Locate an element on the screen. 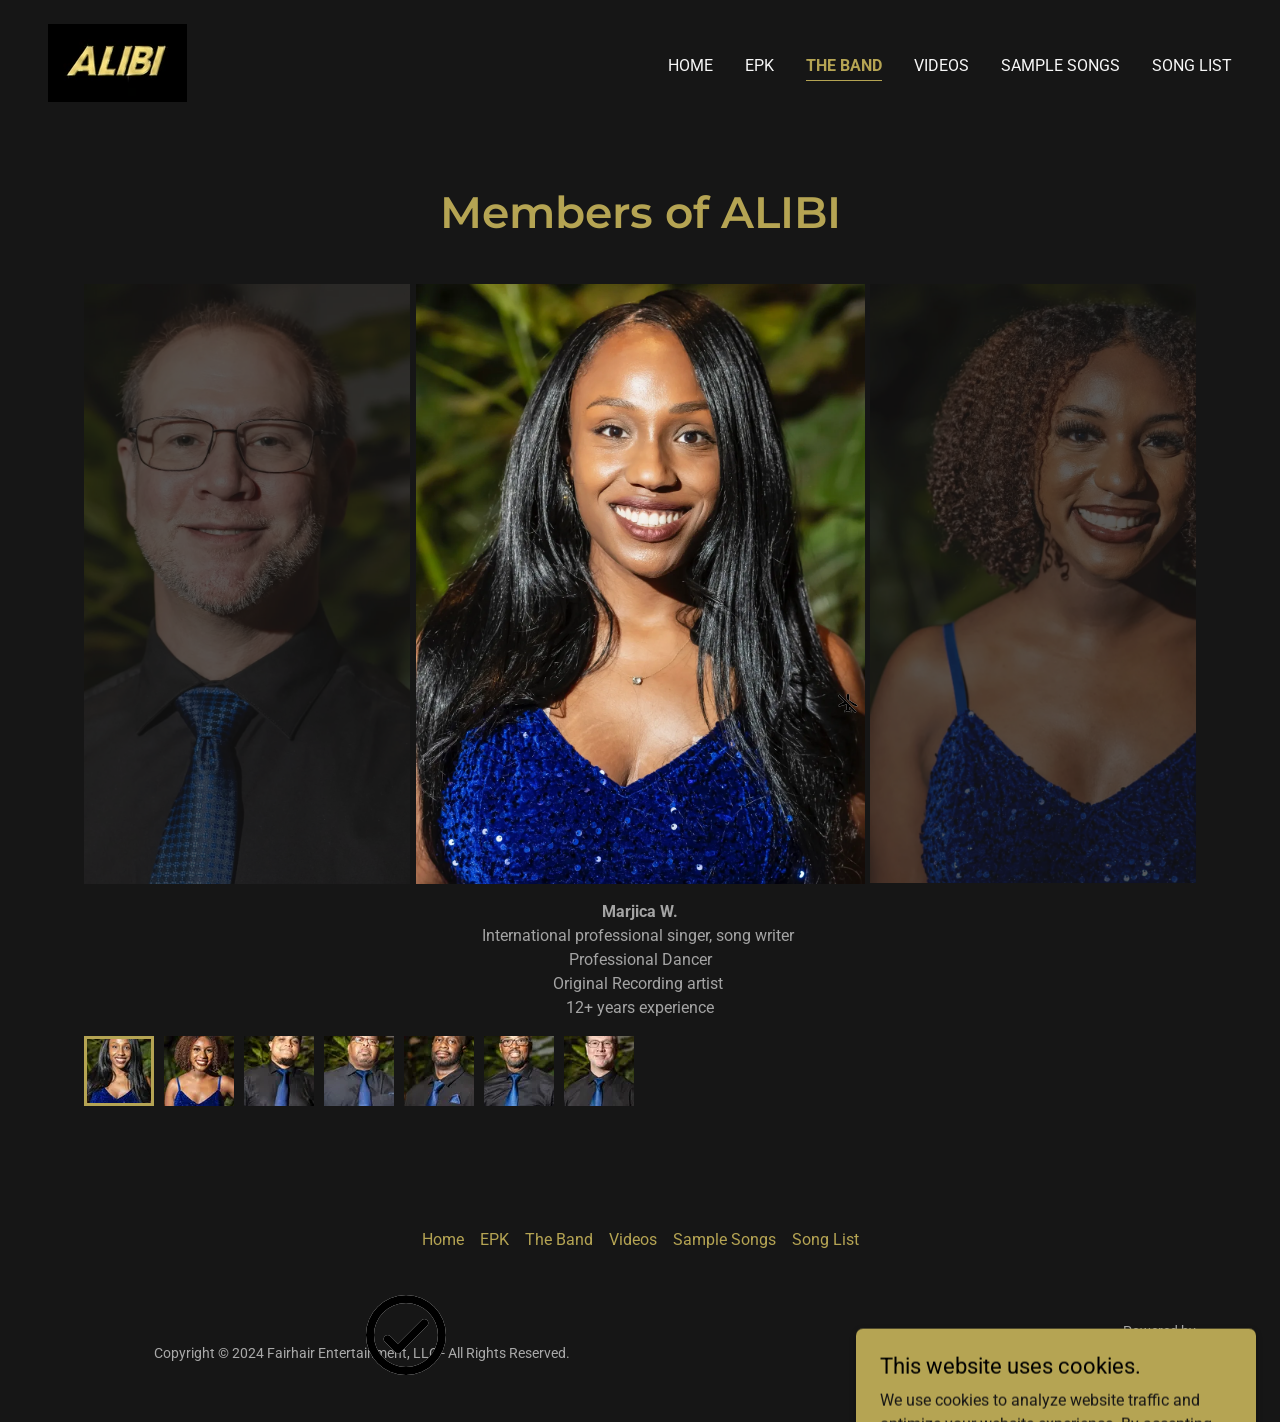  indicates task or action completed successfully is located at coordinates (406, 1335).